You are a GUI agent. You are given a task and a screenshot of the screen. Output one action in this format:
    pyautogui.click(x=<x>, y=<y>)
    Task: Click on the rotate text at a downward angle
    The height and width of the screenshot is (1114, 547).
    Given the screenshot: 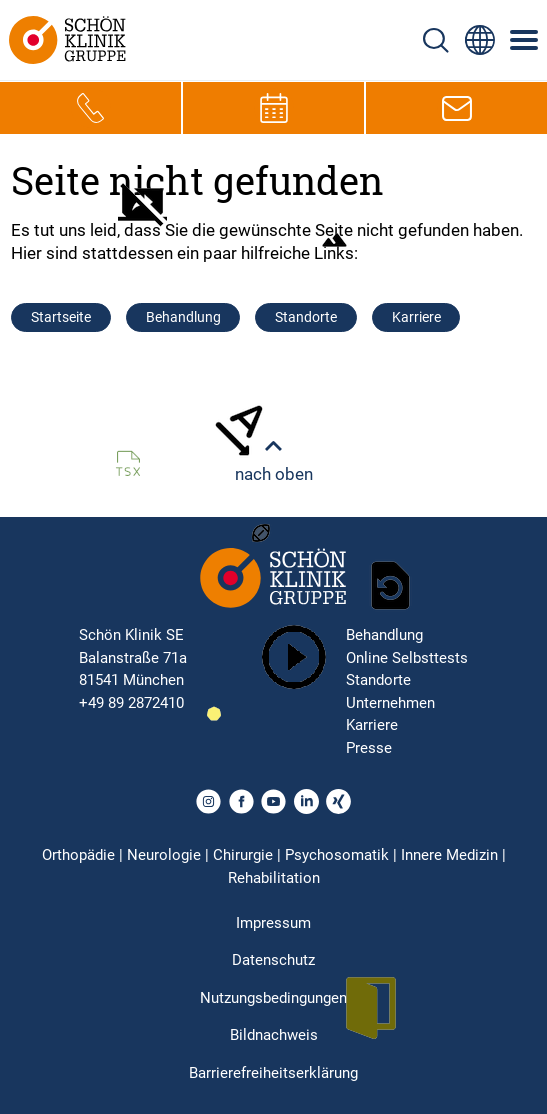 What is the action you would take?
    pyautogui.click(x=240, y=429)
    